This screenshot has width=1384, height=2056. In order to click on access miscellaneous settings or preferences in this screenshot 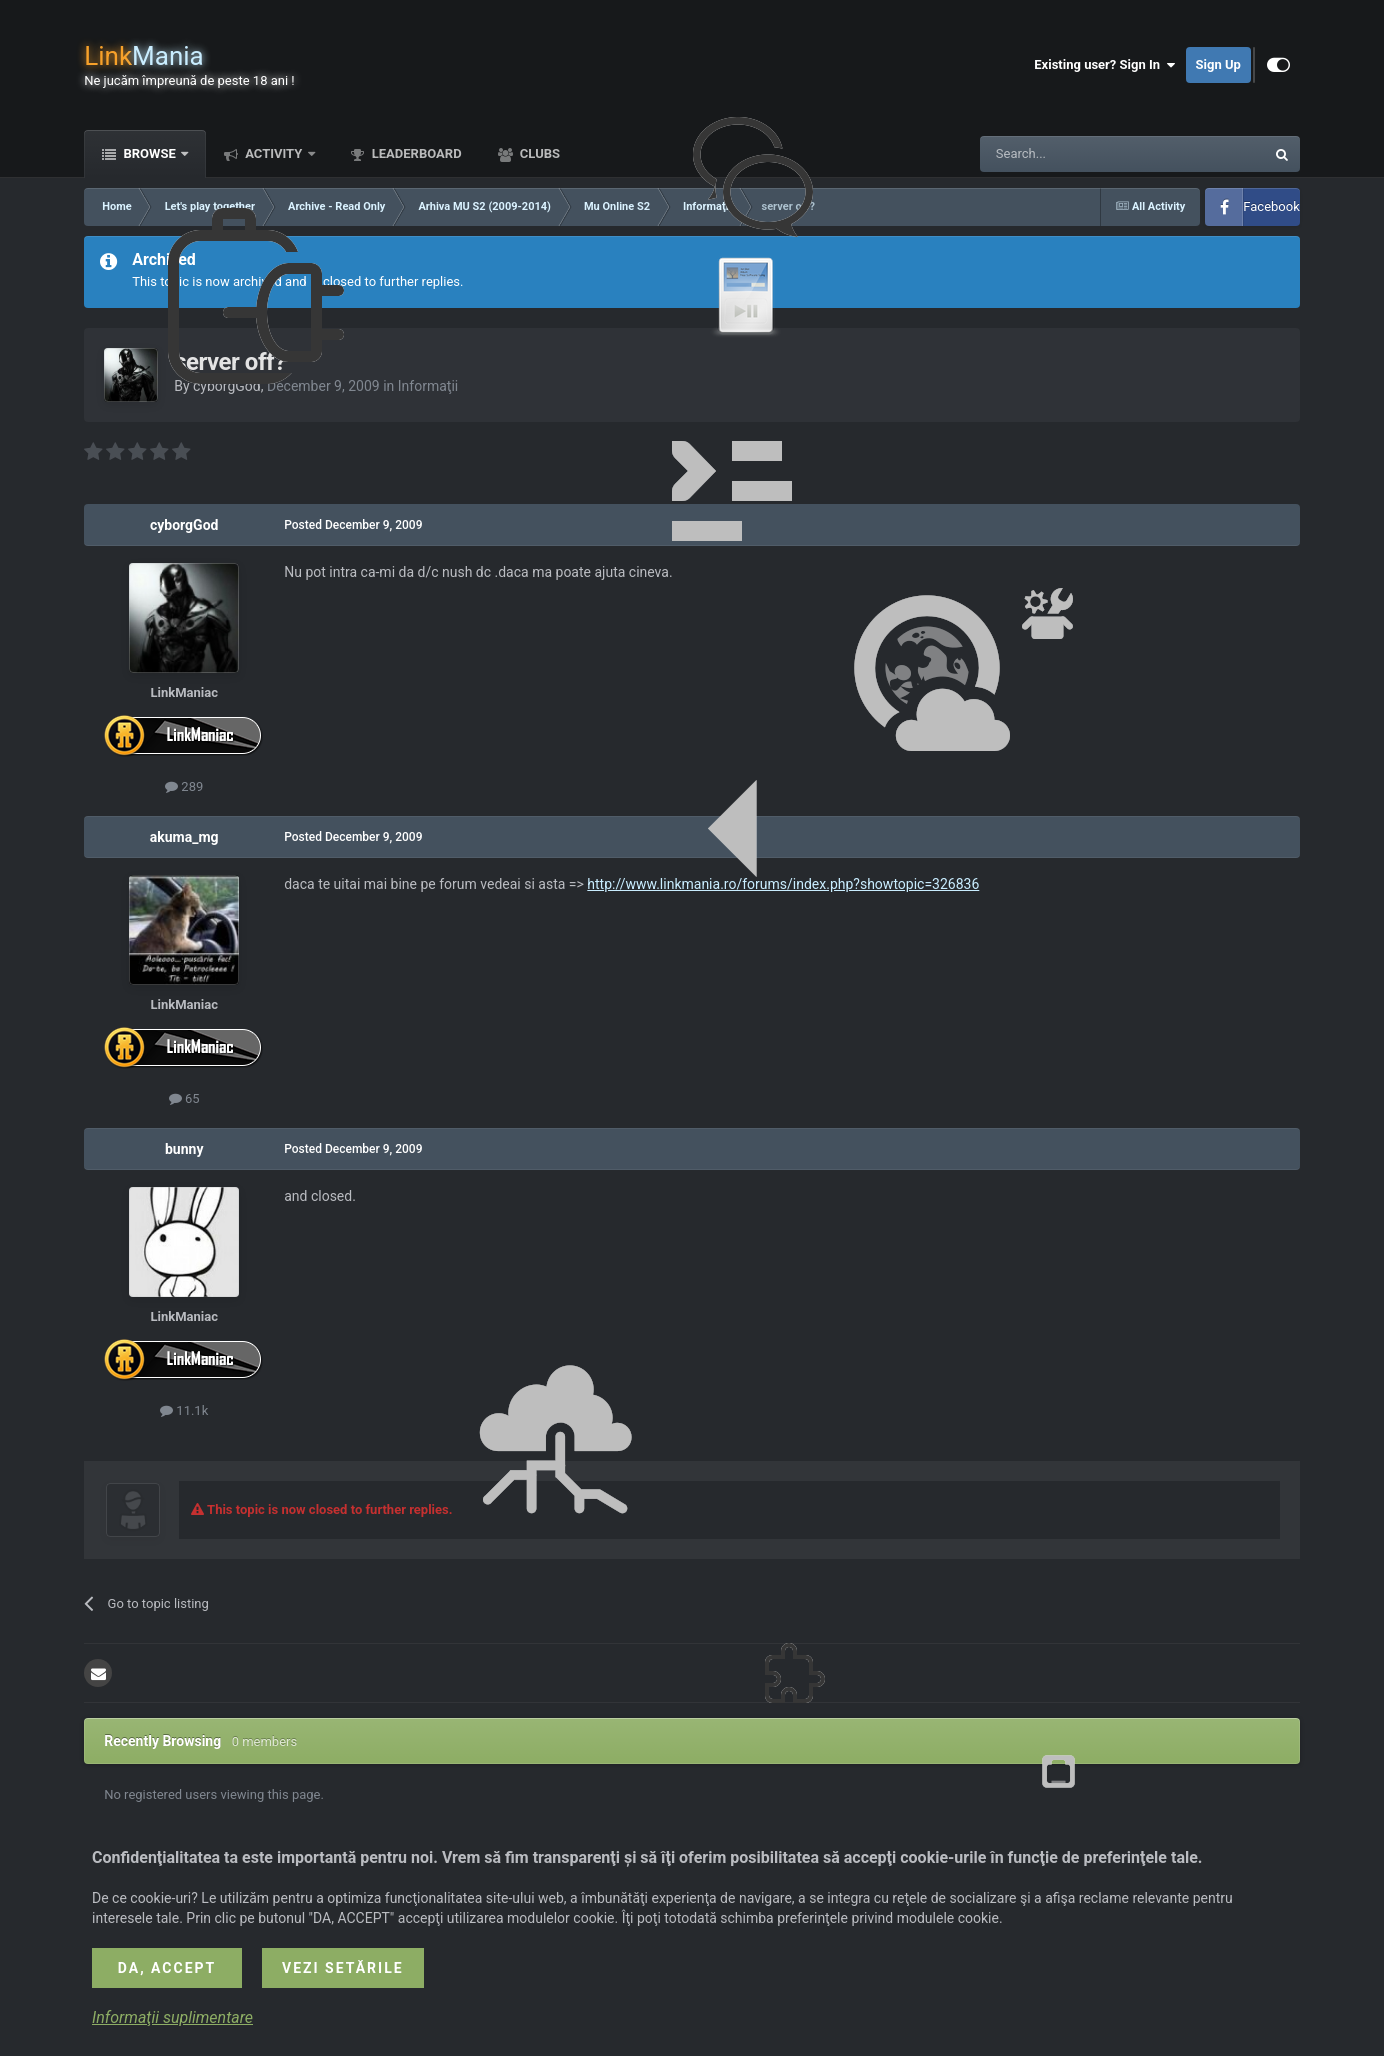, I will do `click(1047, 613)`.